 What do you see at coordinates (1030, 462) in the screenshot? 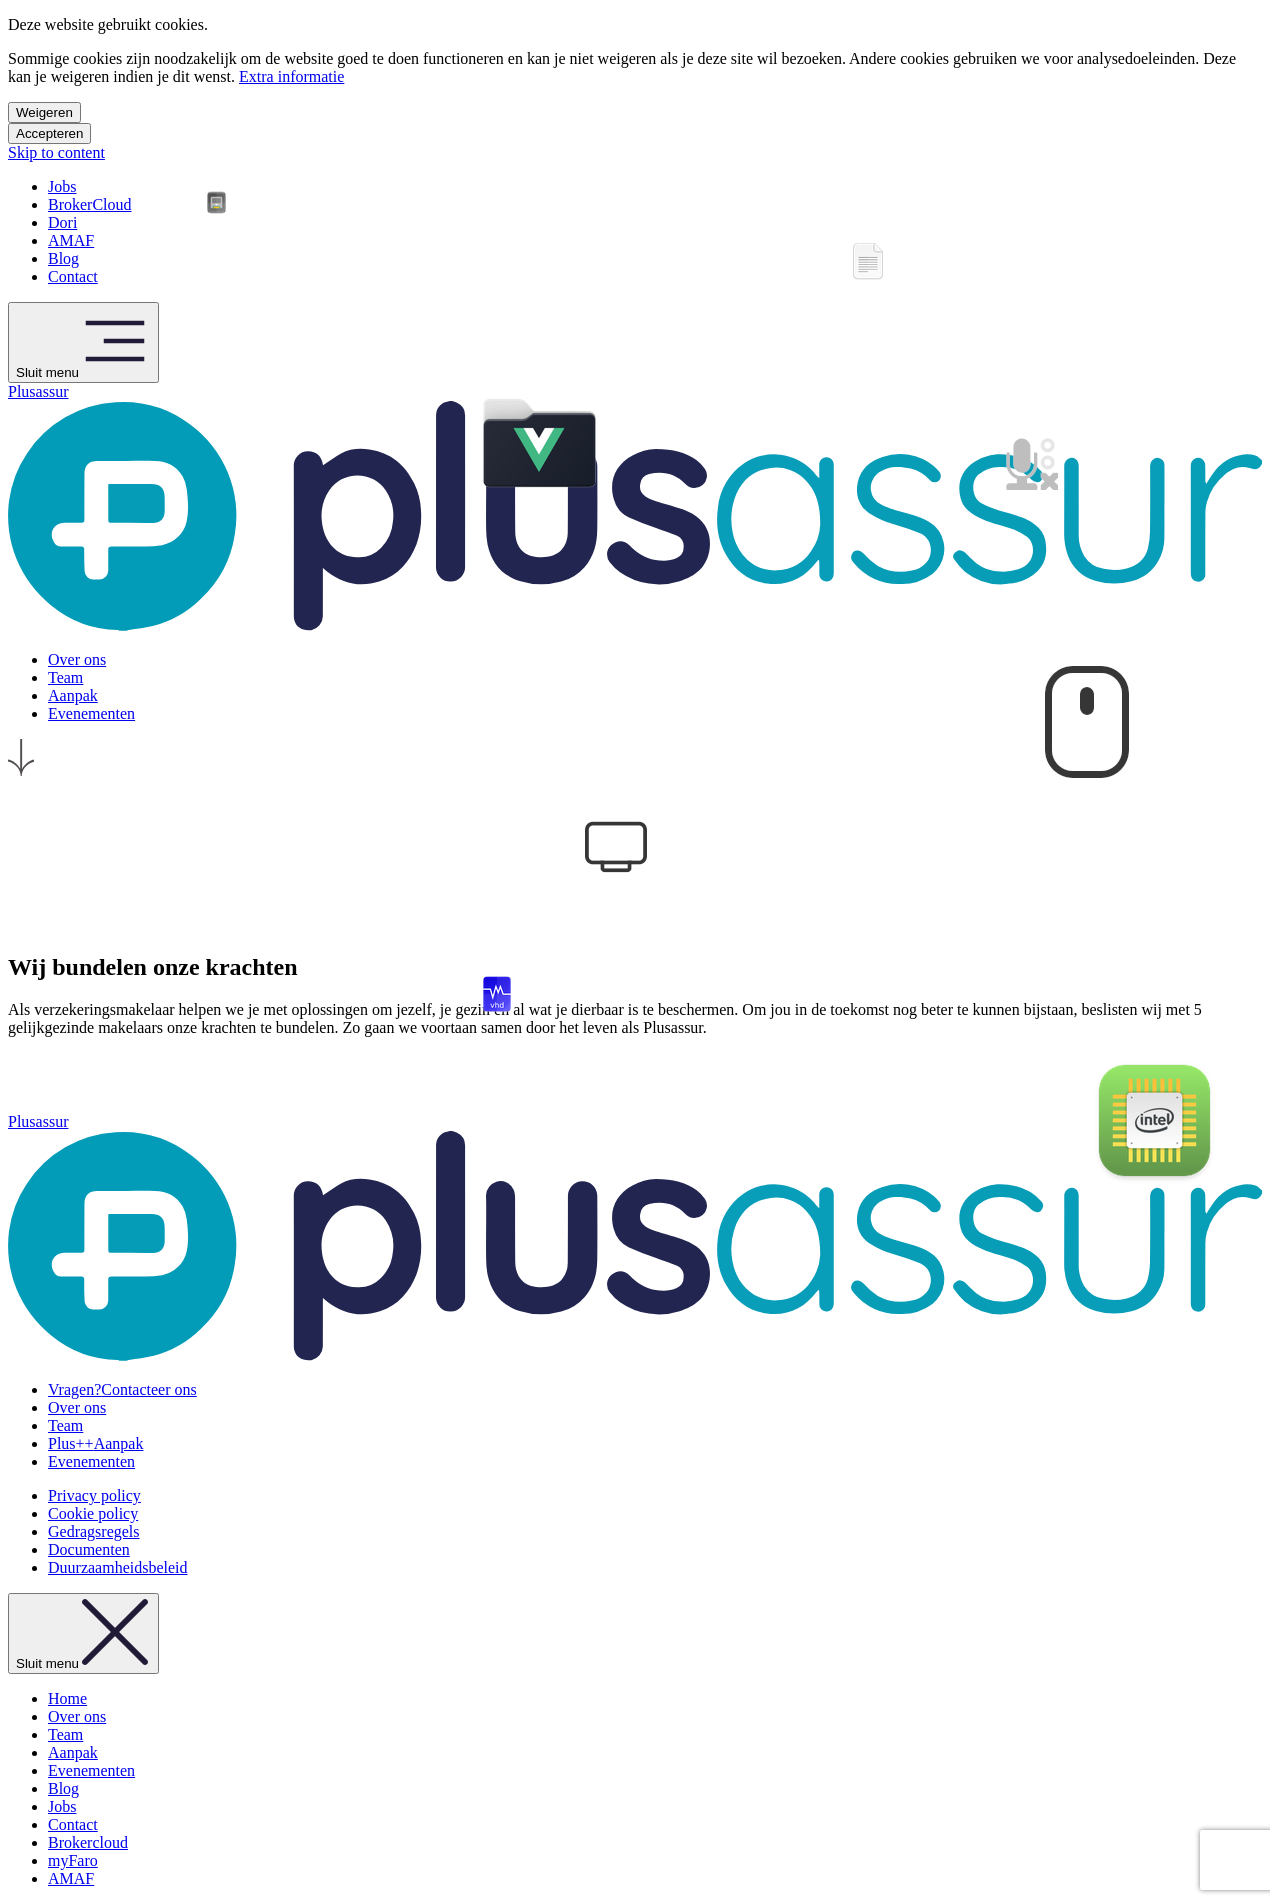
I see `microphone is muted` at bounding box center [1030, 462].